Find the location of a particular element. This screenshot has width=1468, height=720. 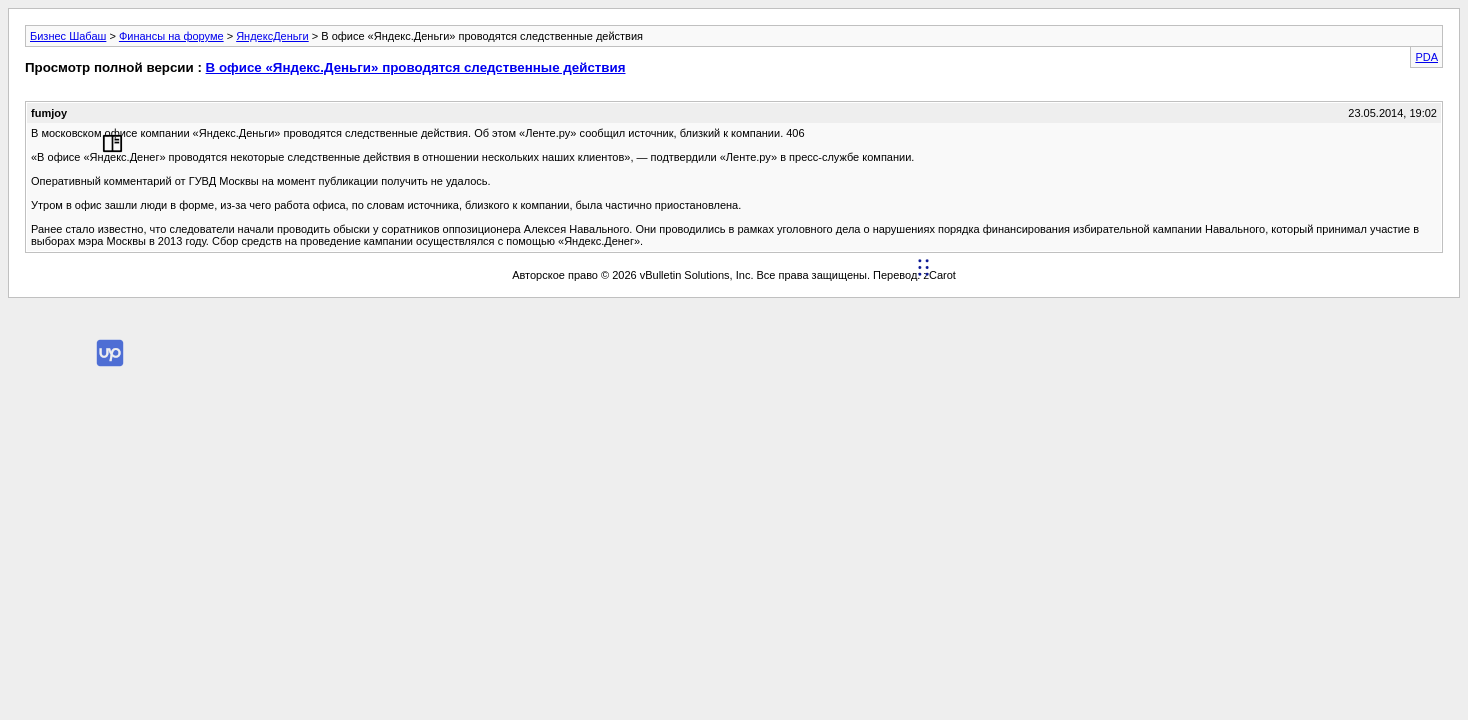

open reading mode or e-reader is located at coordinates (112, 143).